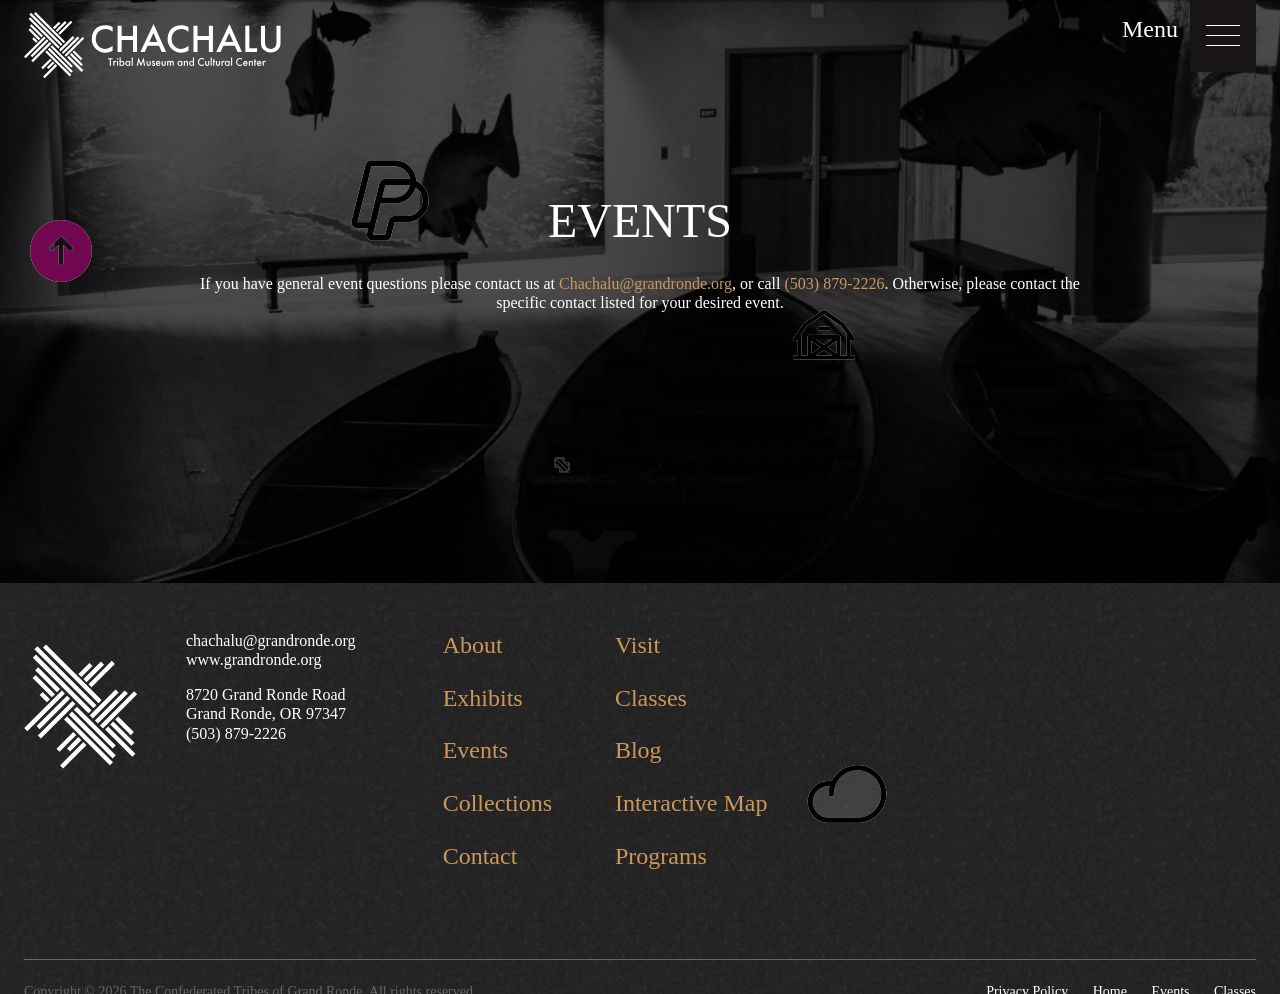 The width and height of the screenshot is (1280, 994). I want to click on pay with PayPal, so click(388, 200).